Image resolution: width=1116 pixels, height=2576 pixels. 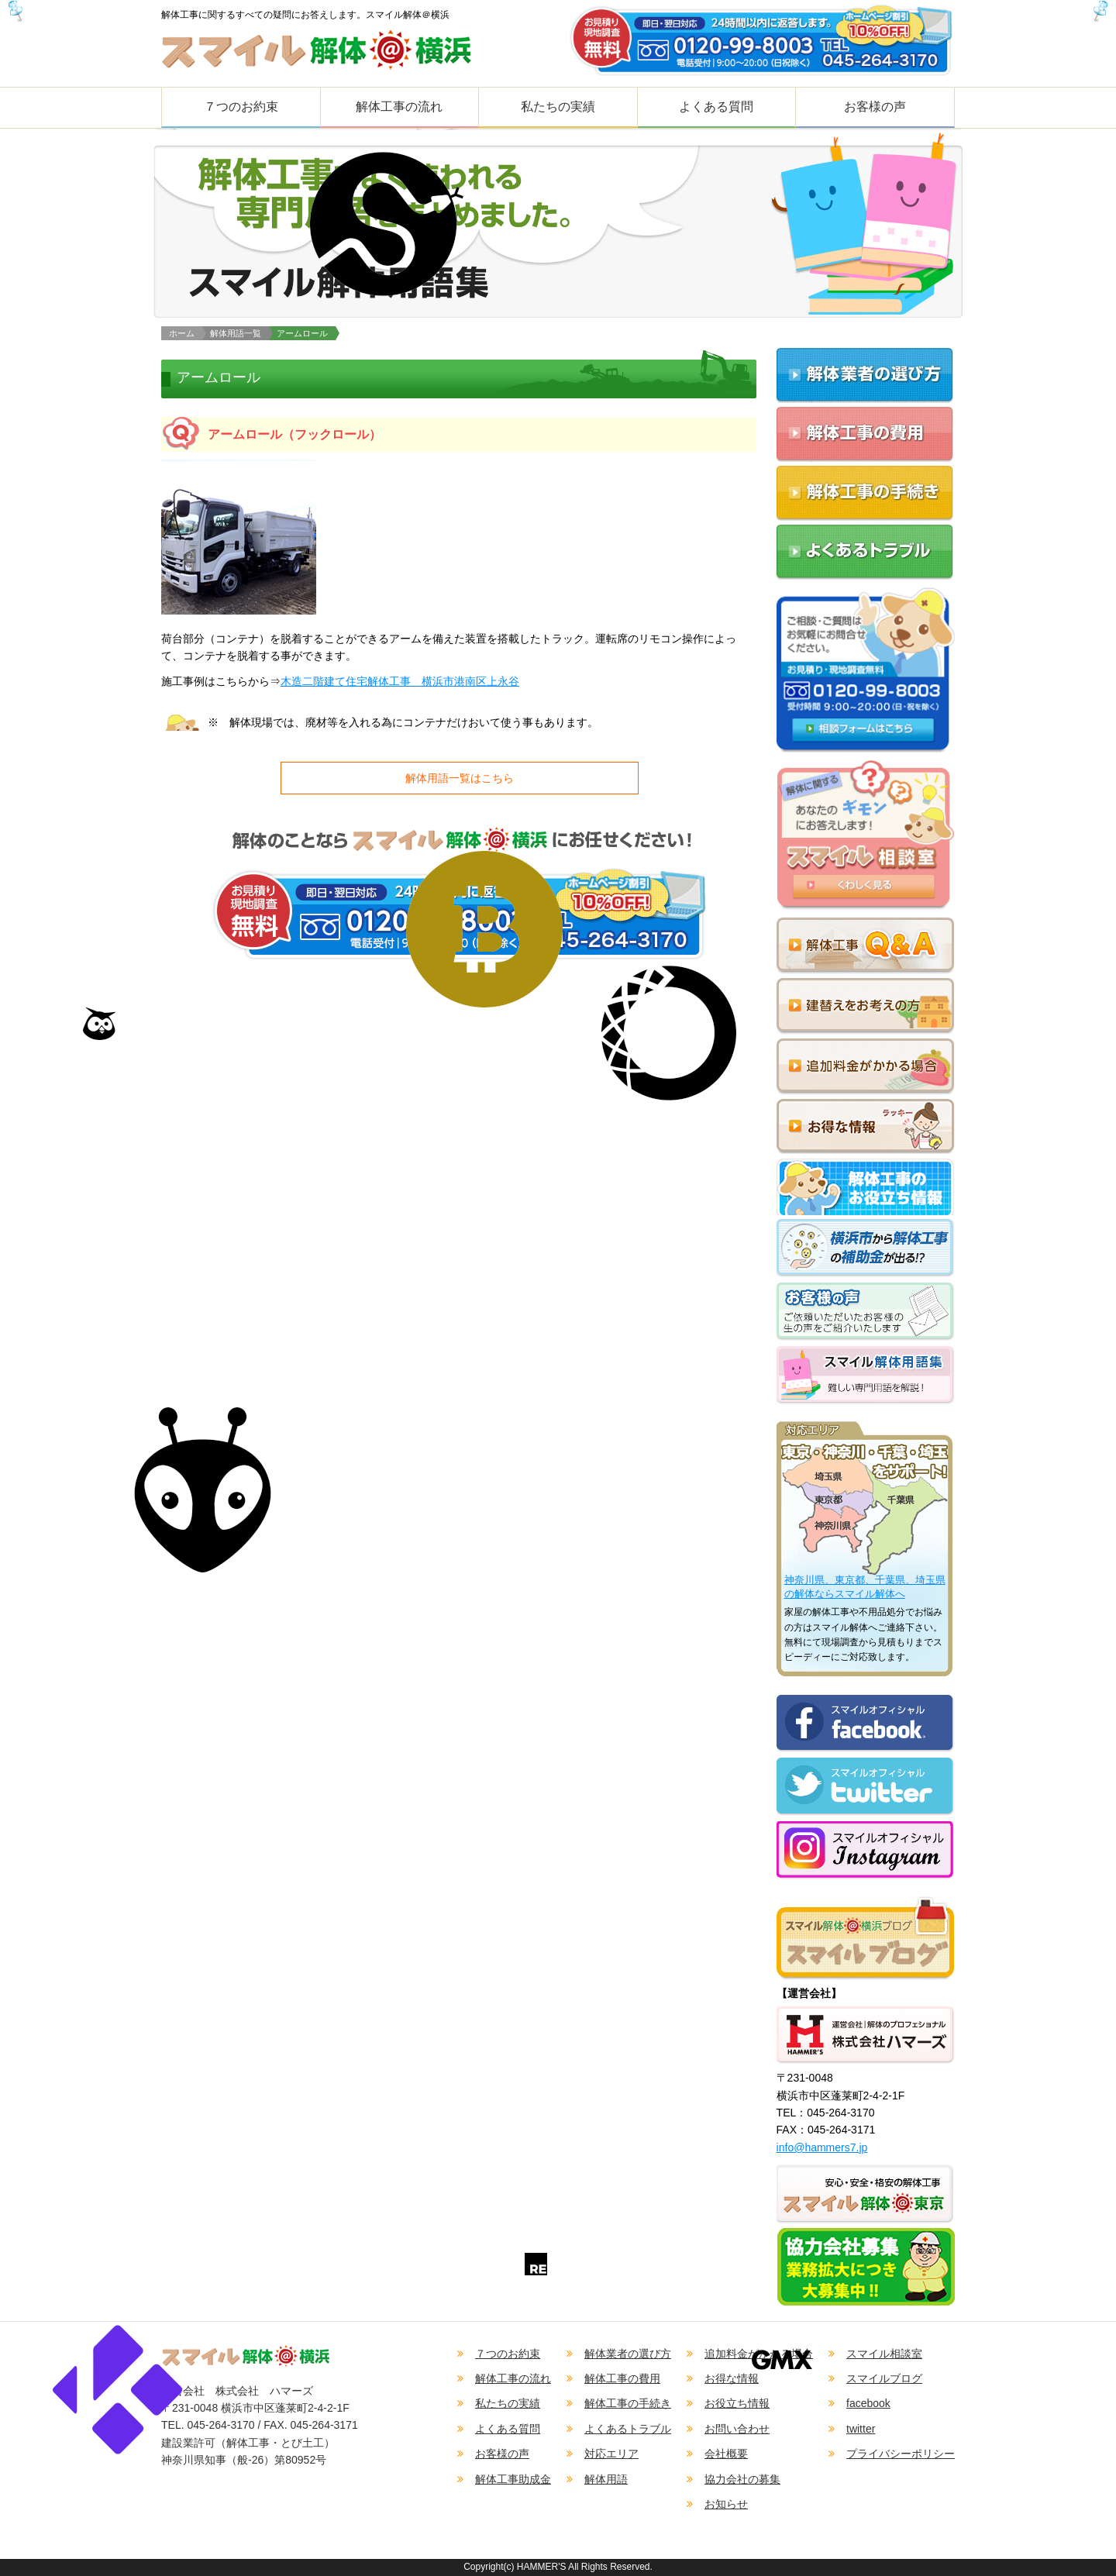 I want to click on scipy python library logo, so click(x=387, y=224).